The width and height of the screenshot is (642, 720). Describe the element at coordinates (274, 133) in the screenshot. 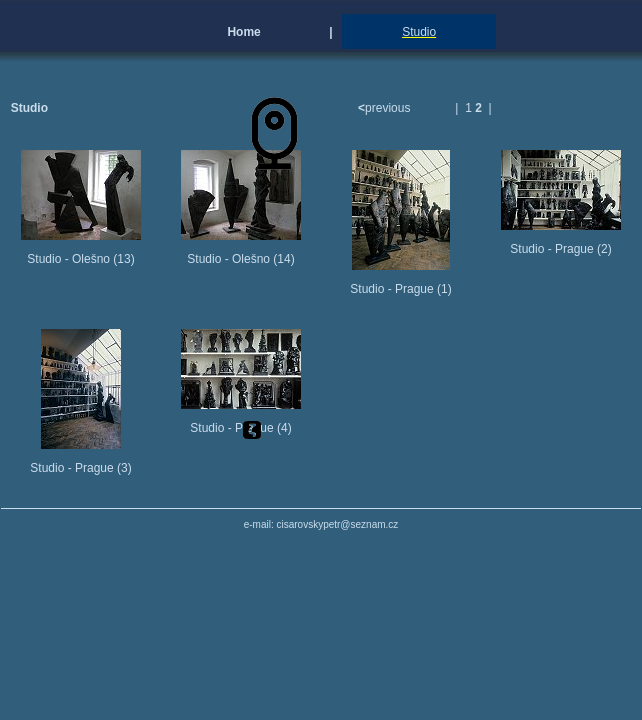

I see `access webcam settings` at that location.